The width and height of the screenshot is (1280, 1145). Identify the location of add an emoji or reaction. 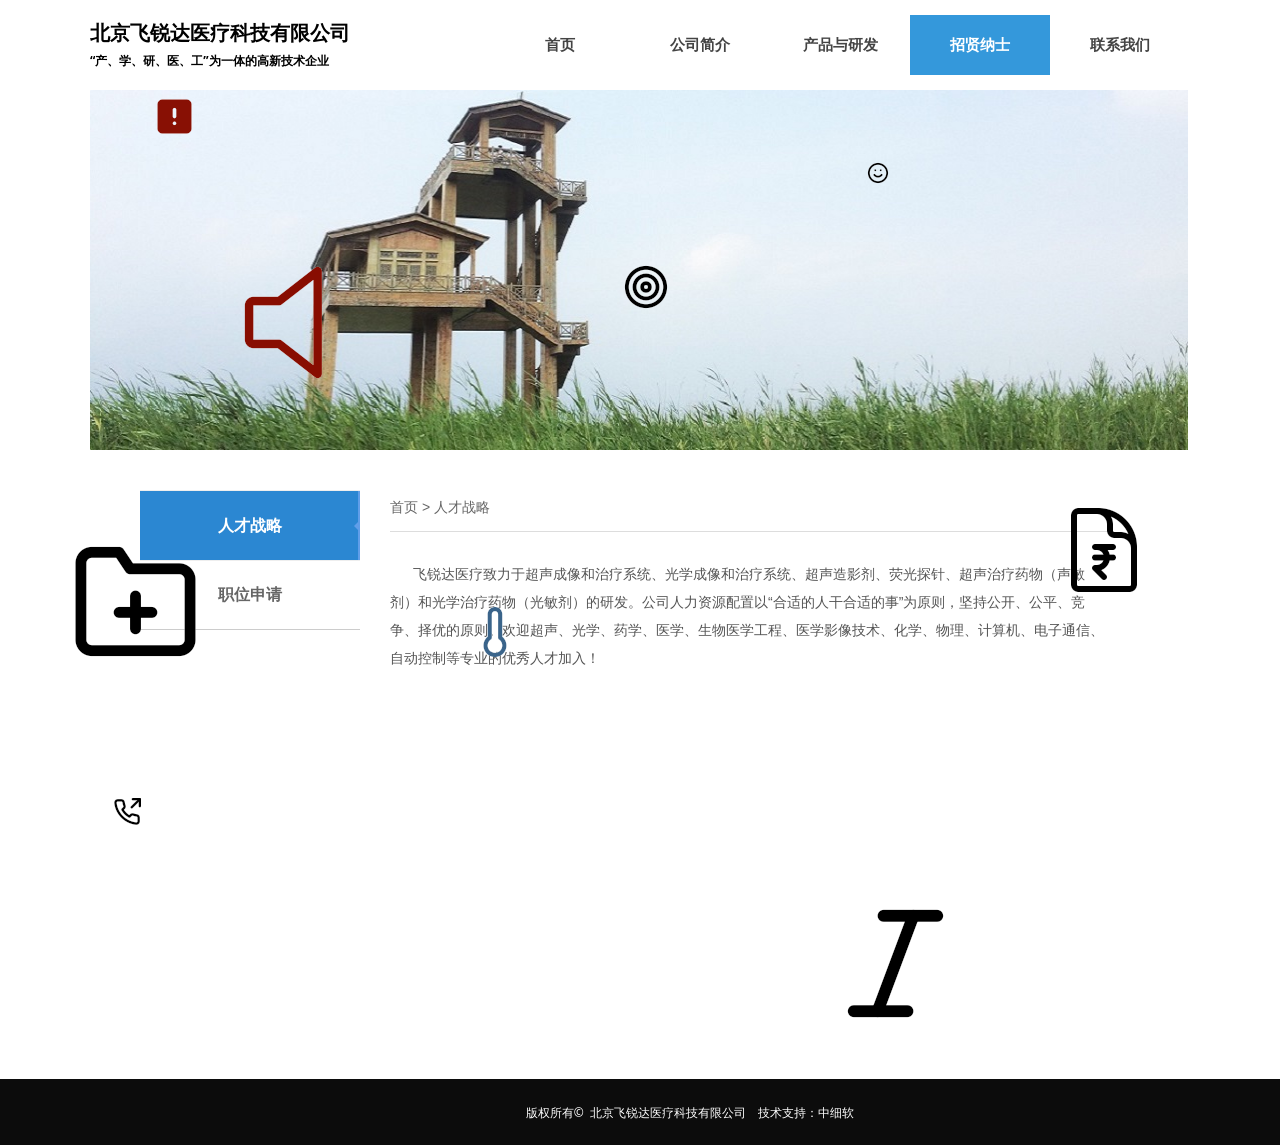
(878, 173).